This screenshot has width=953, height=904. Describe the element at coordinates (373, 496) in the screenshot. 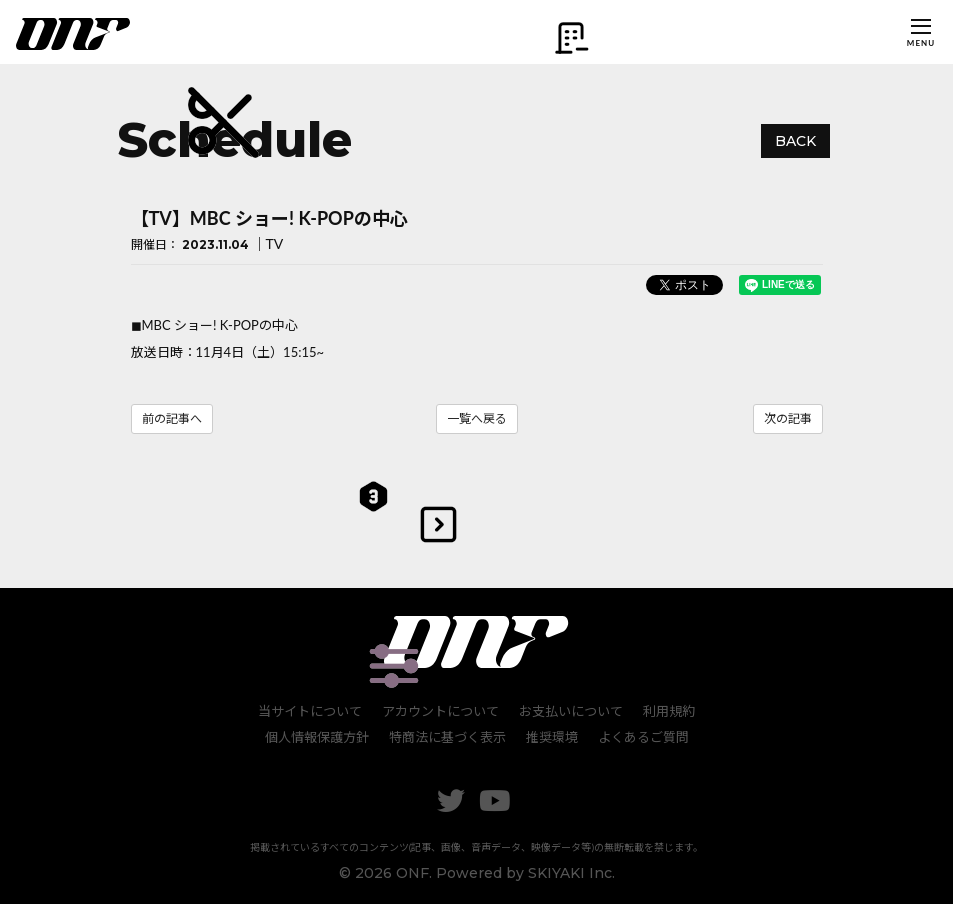

I see `step 3 in a multi-step process` at that location.